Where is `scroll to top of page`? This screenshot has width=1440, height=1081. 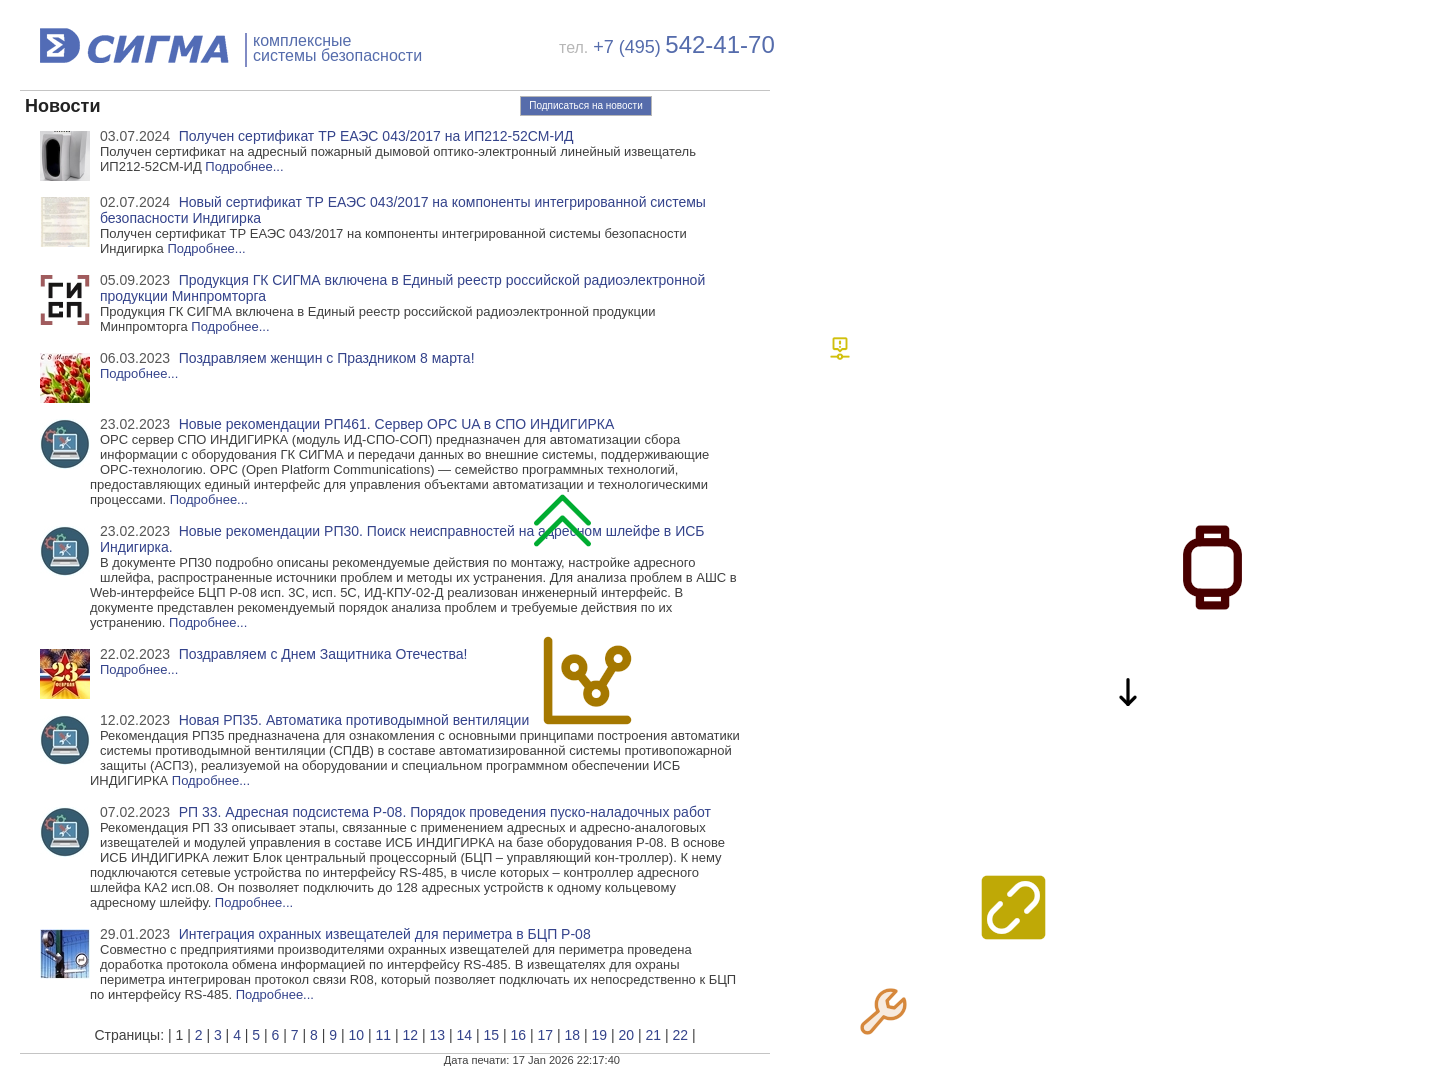 scroll to top of page is located at coordinates (562, 520).